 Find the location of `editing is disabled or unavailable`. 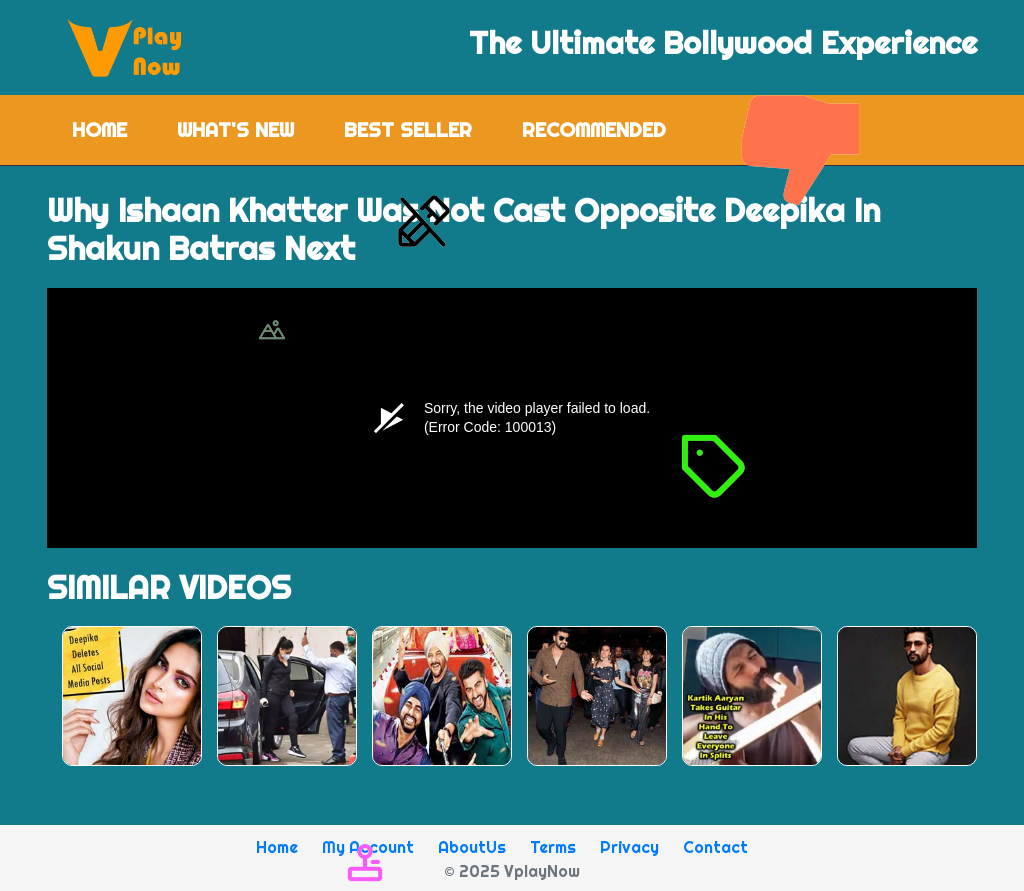

editing is disabled or unavailable is located at coordinates (423, 222).